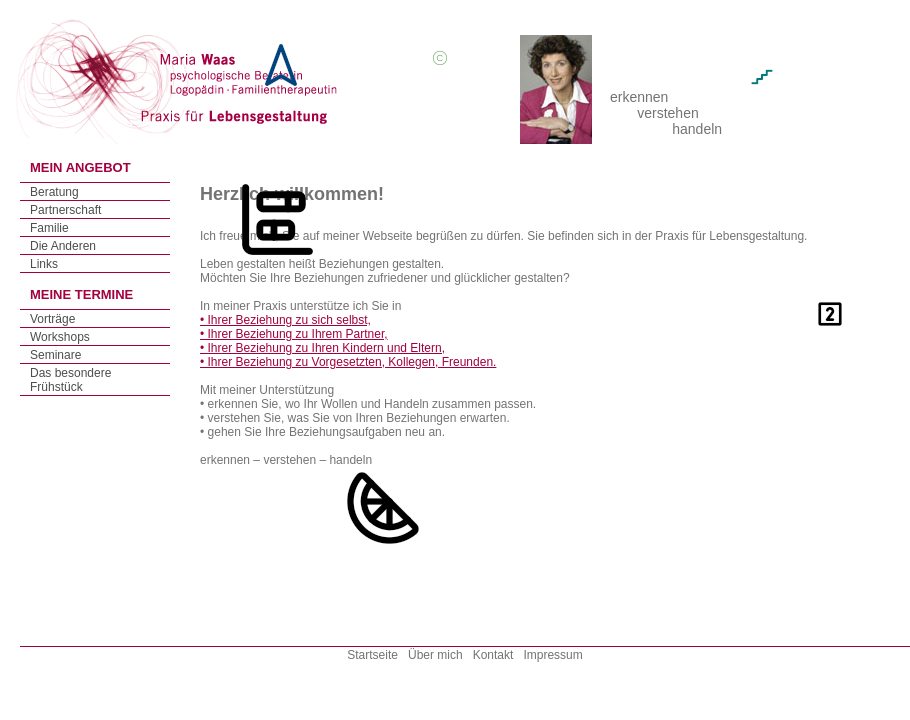  Describe the element at coordinates (281, 66) in the screenshot. I see `navigate to current destination` at that location.